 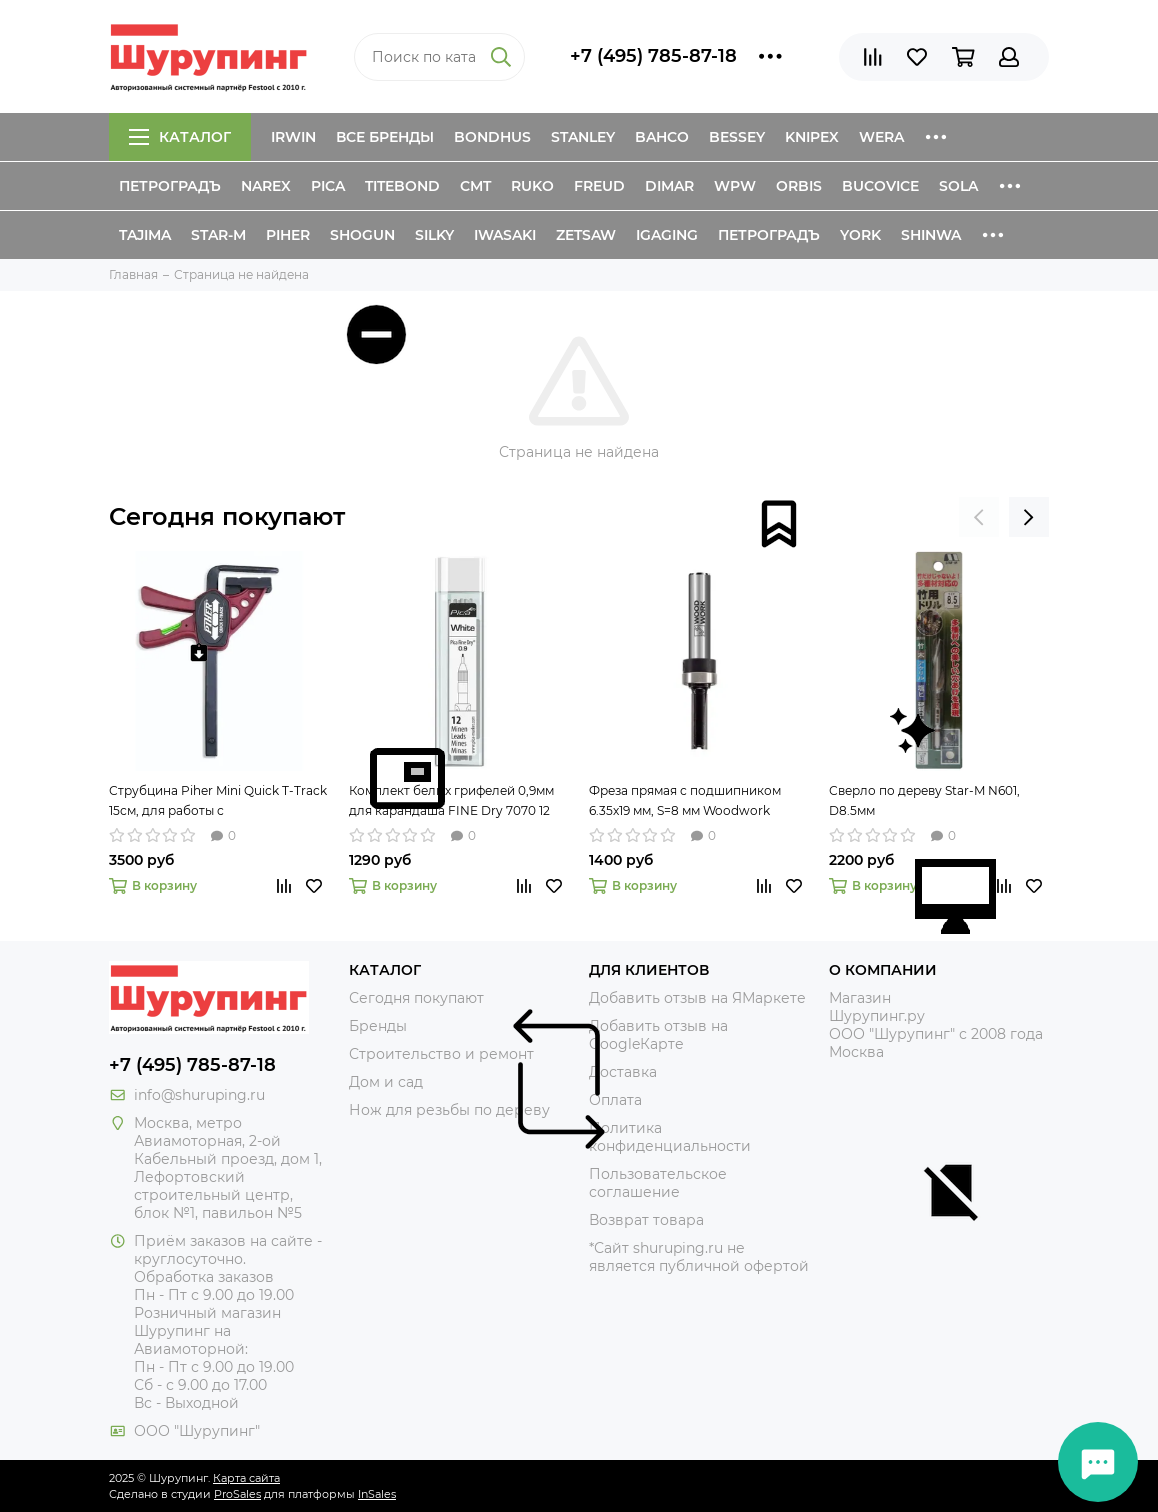 I want to click on no sim card detected, so click(x=951, y=1190).